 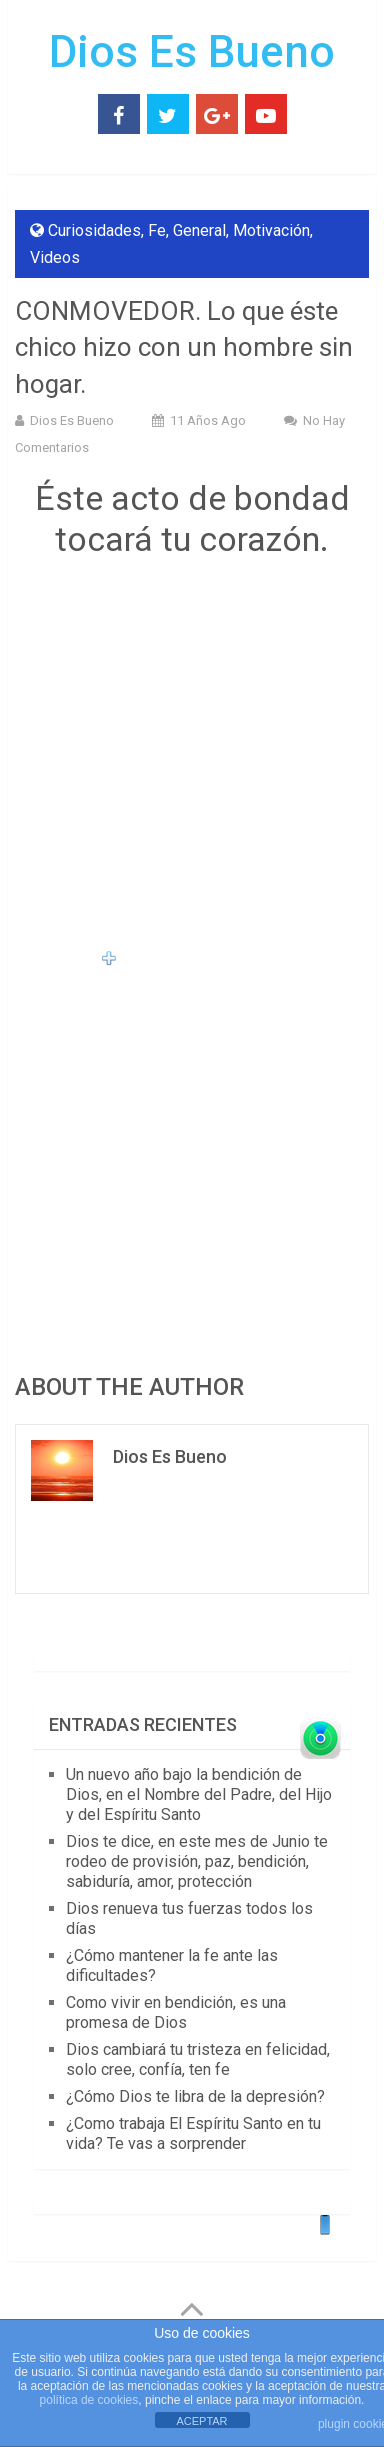 I want to click on create a new folder, so click(x=96, y=945).